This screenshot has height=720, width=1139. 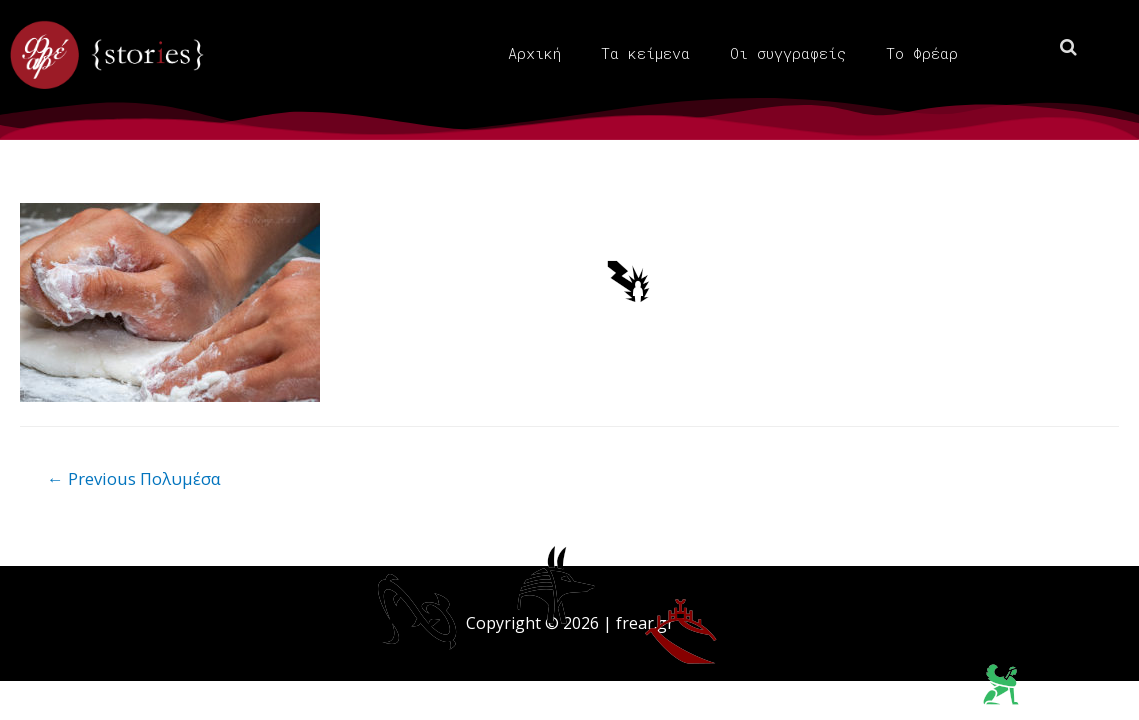 I want to click on view fortified settlement or stronghold location, so click(x=680, y=629).